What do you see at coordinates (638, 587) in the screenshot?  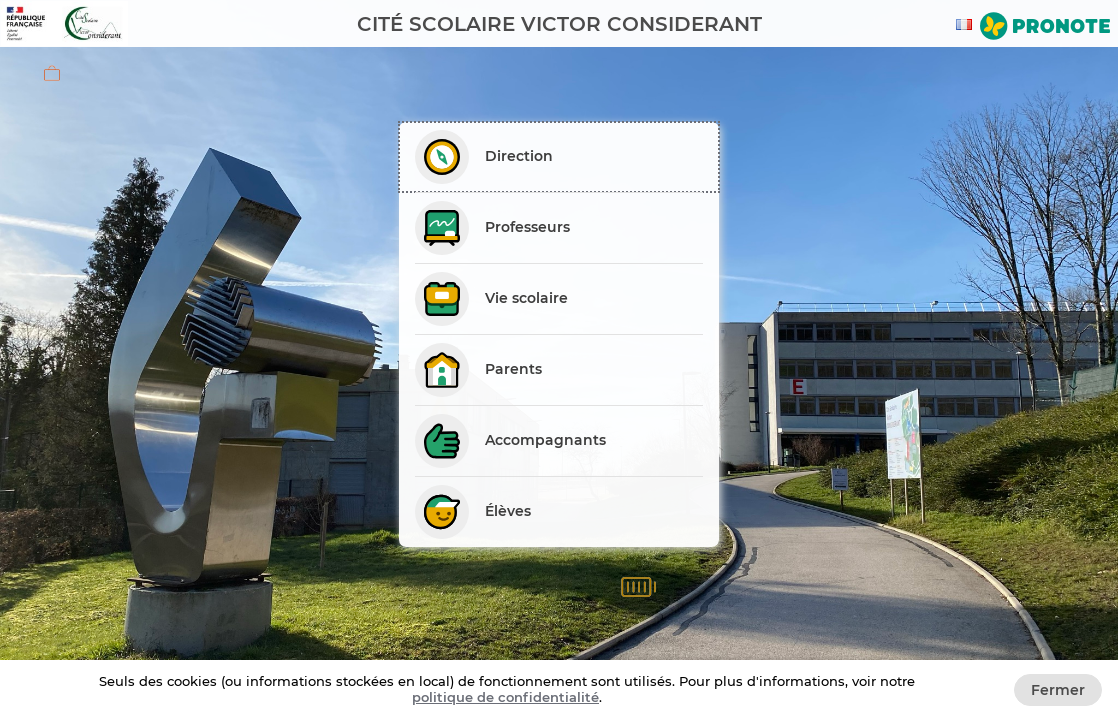 I see `indicates battery is fully charged` at bounding box center [638, 587].